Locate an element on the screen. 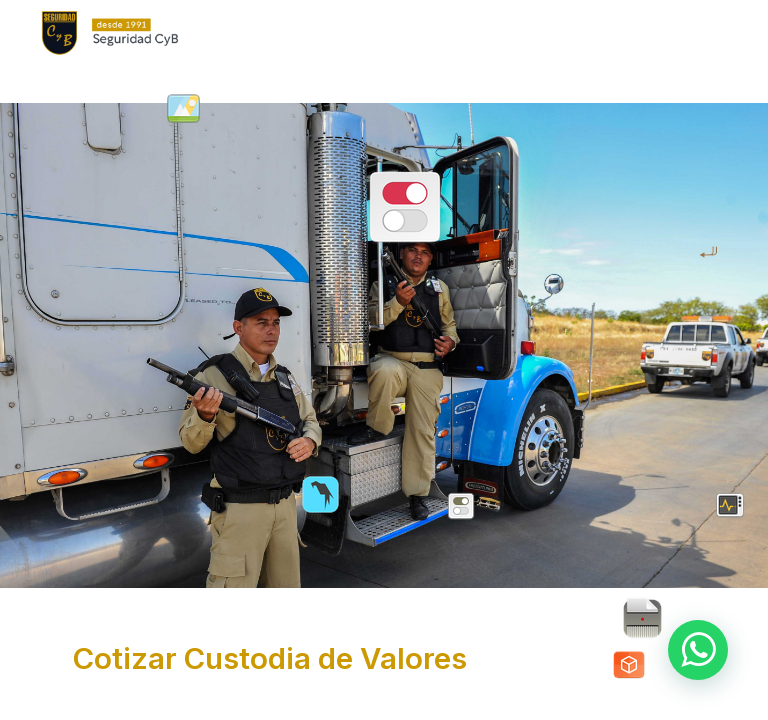 The width and height of the screenshot is (768, 720). open raider app for document scanning is located at coordinates (642, 618).